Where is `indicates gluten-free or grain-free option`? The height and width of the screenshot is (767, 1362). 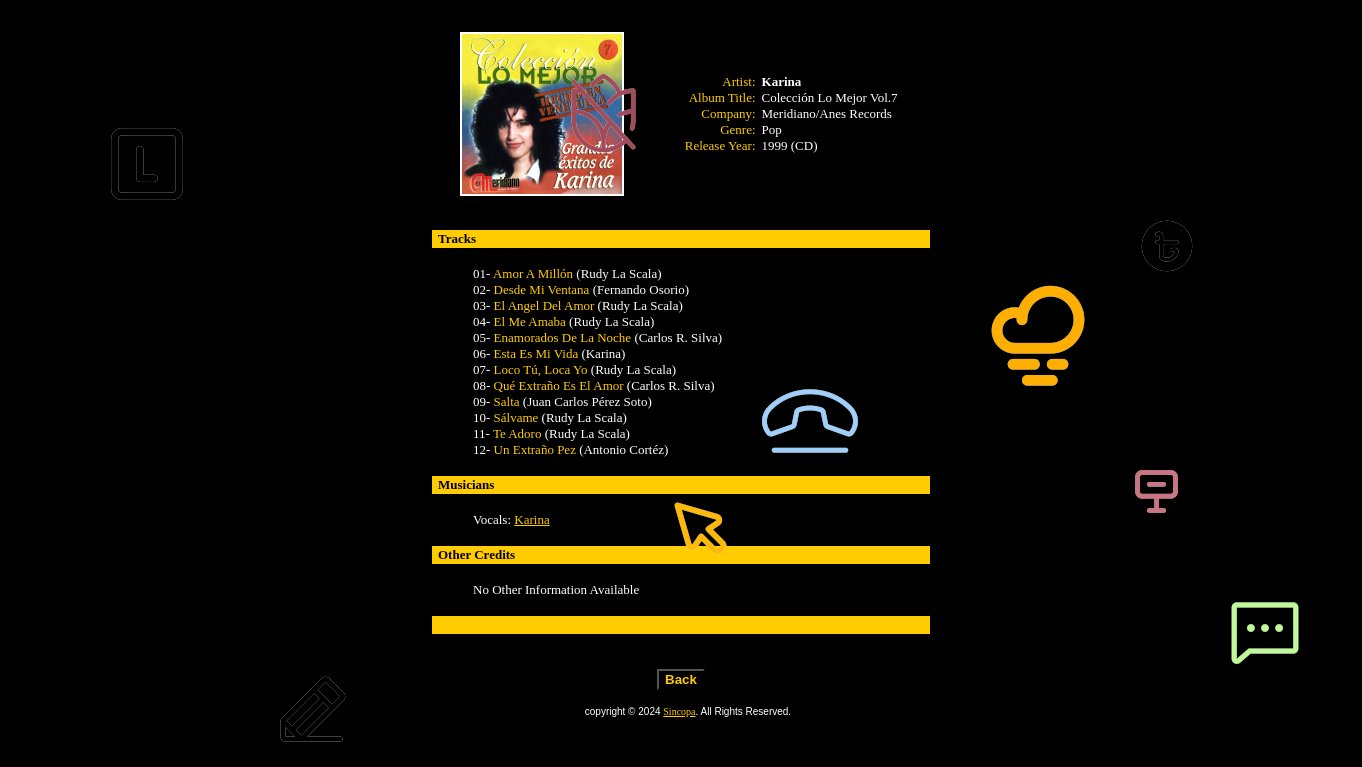 indicates gluten-free or grain-free option is located at coordinates (603, 114).